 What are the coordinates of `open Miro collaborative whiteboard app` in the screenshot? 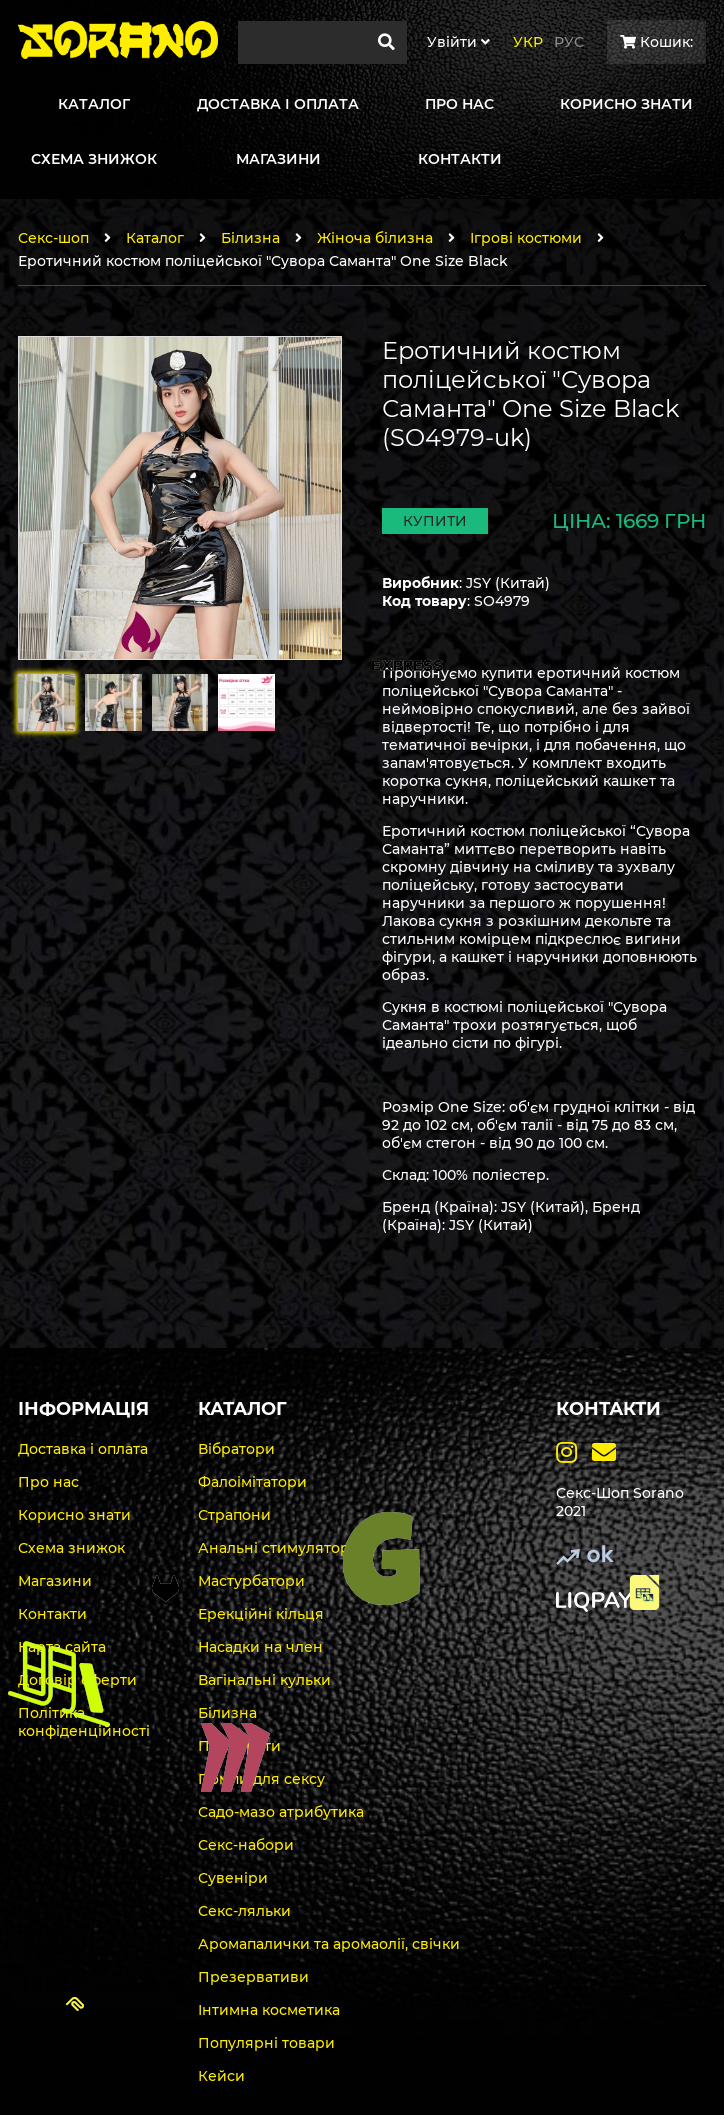 It's located at (235, 1757).